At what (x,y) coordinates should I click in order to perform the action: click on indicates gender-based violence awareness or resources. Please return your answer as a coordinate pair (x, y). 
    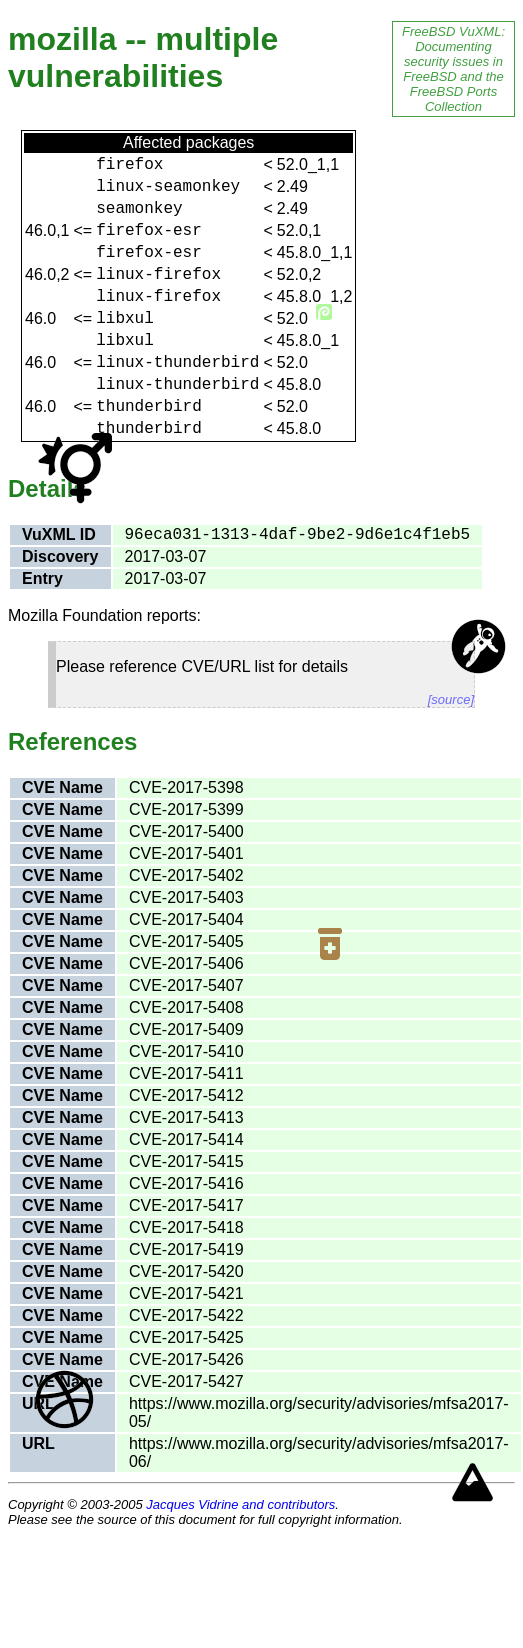
    Looking at the image, I should click on (75, 470).